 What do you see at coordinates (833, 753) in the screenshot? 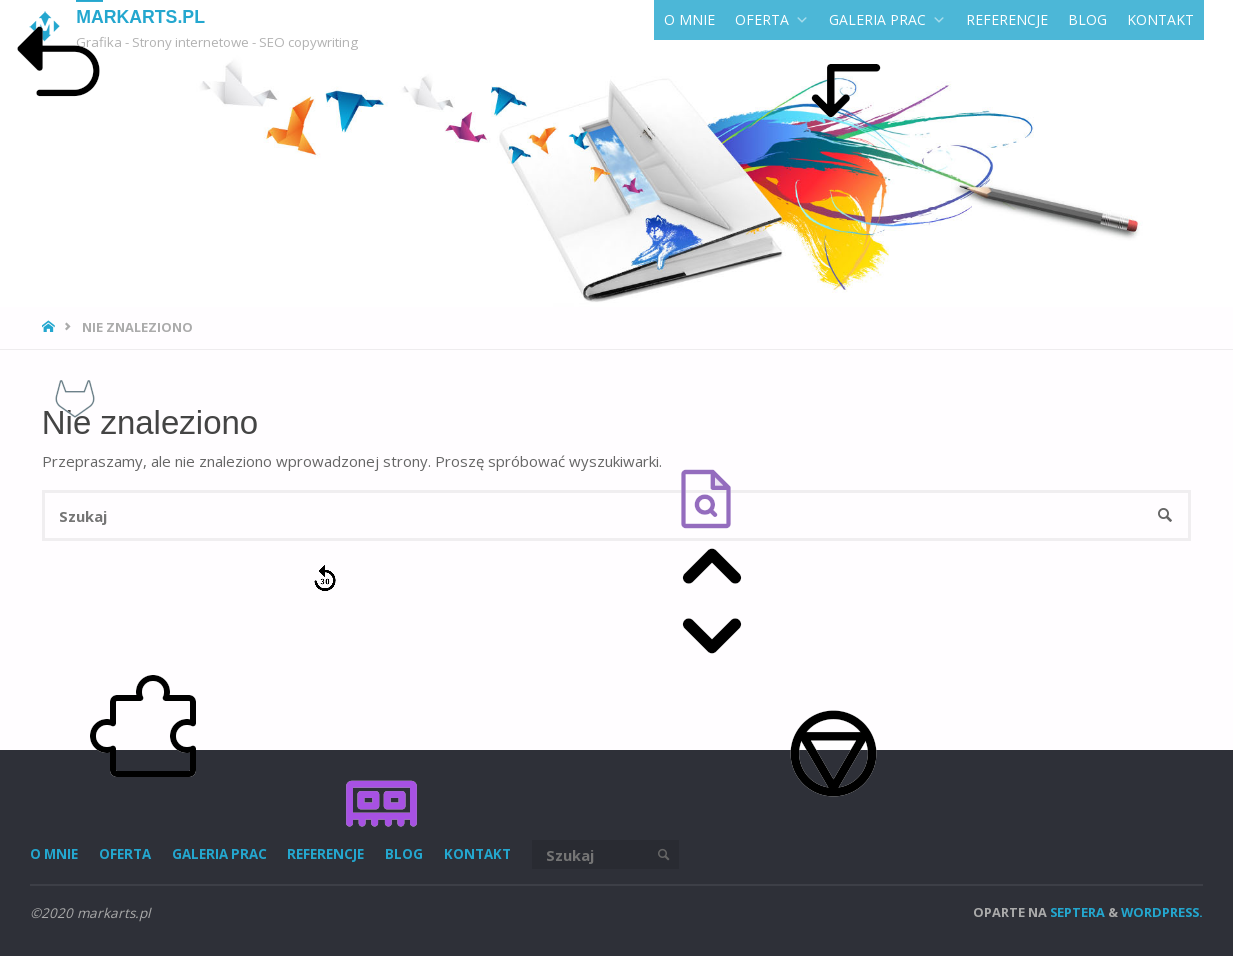
I see `geometric shape or design element` at bounding box center [833, 753].